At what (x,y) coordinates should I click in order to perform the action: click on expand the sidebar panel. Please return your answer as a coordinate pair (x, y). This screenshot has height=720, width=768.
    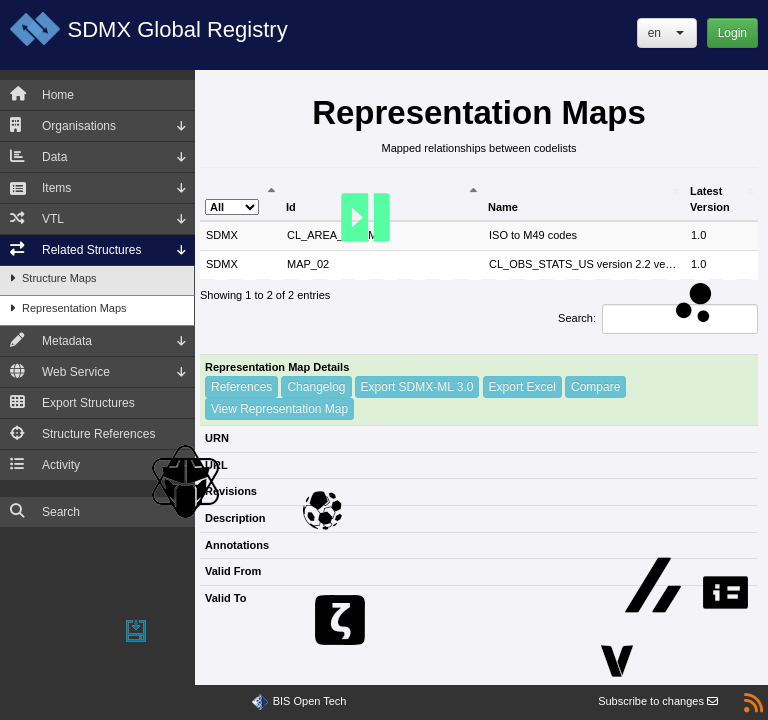
    Looking at the image, I should click on (365, 217).